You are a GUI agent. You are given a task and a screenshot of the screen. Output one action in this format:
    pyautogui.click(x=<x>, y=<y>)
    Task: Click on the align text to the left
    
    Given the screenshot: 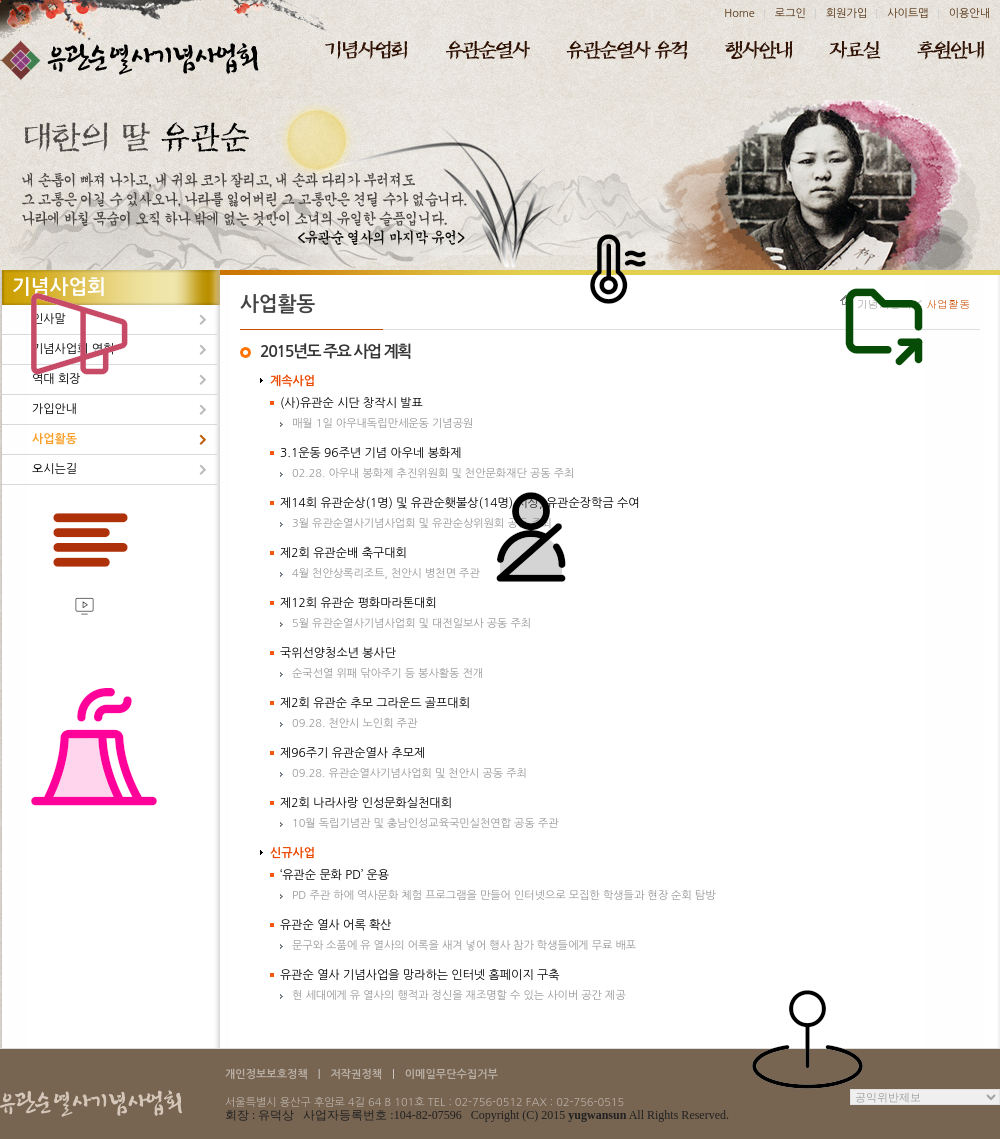 What is the action you would take?
    pyautogui.click(x=90, y=541)
    